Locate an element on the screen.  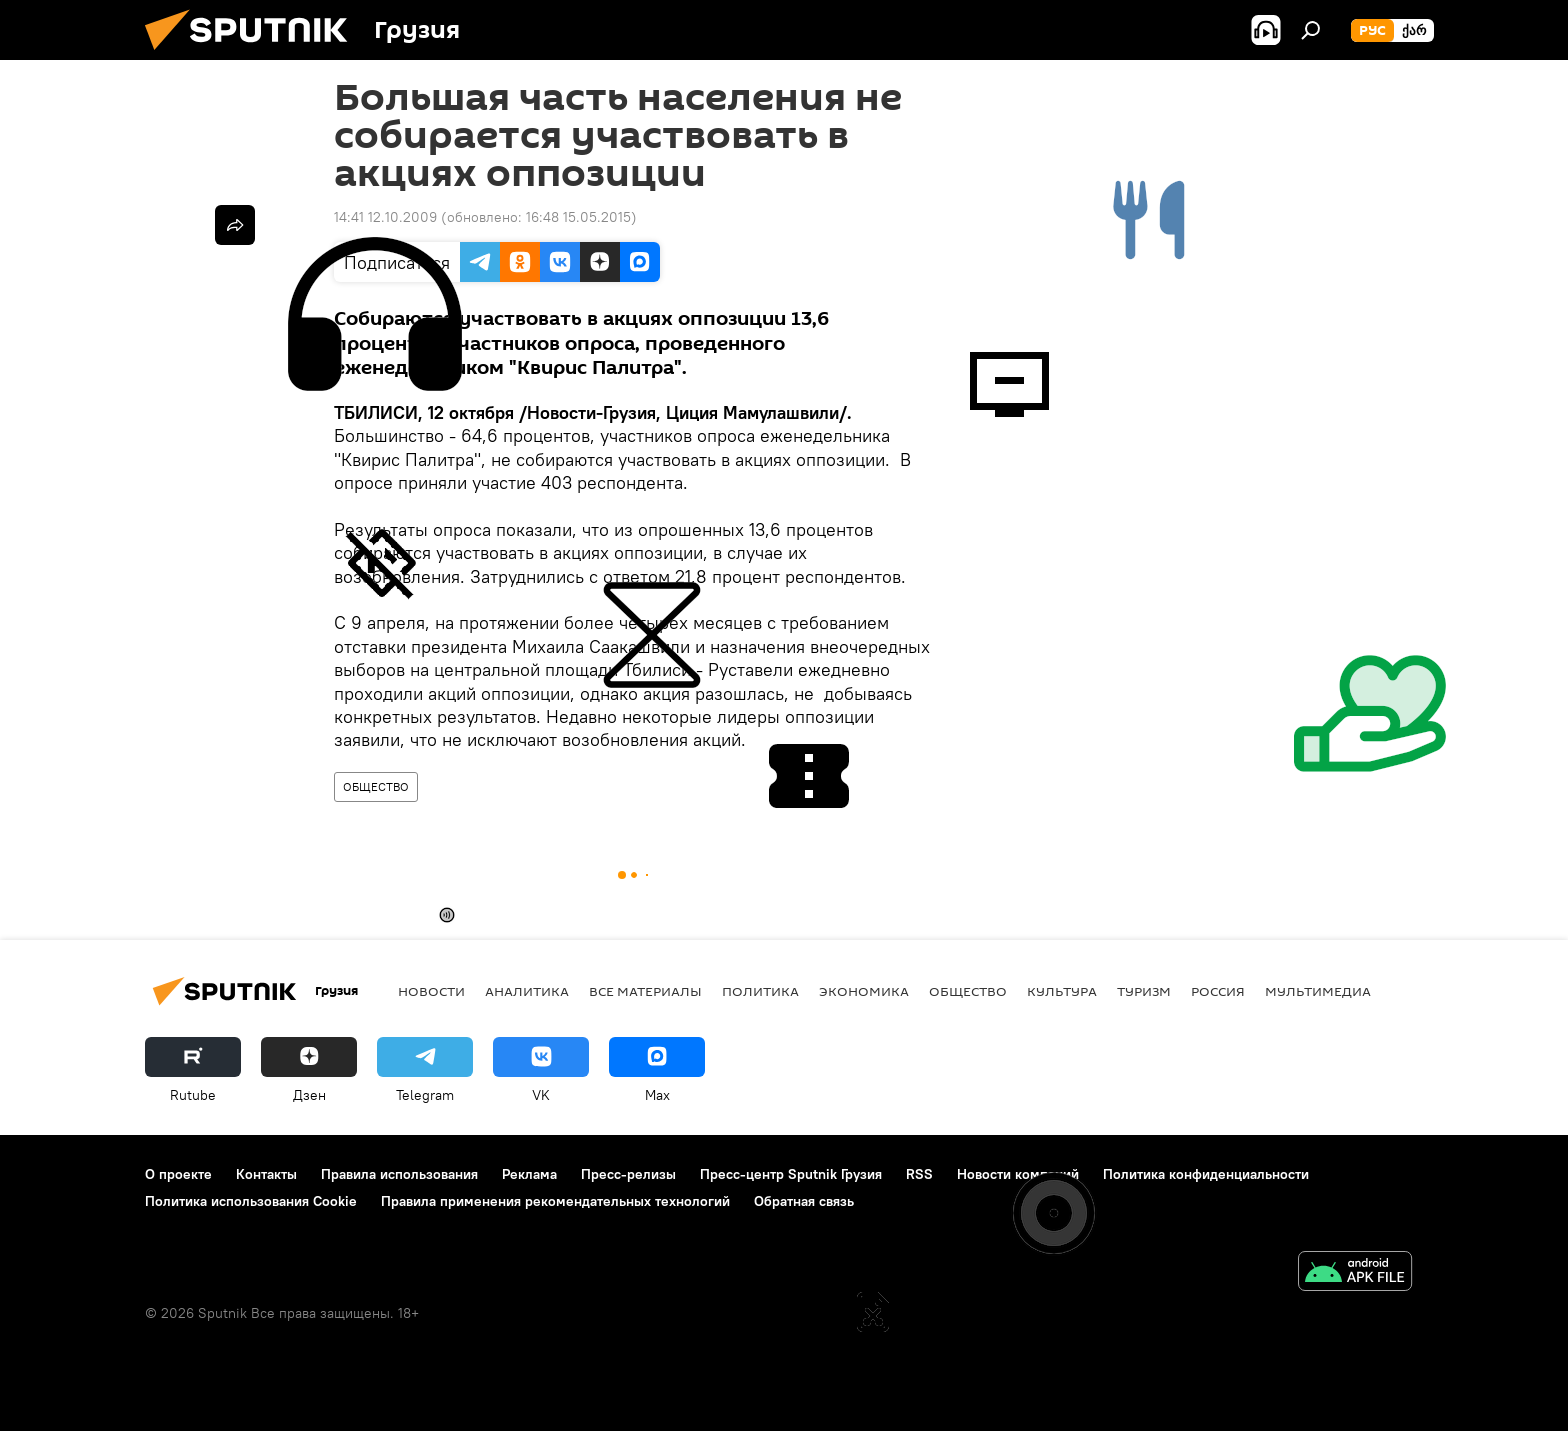
tap to pay with contactless payment is located at coordinates (447, 915).